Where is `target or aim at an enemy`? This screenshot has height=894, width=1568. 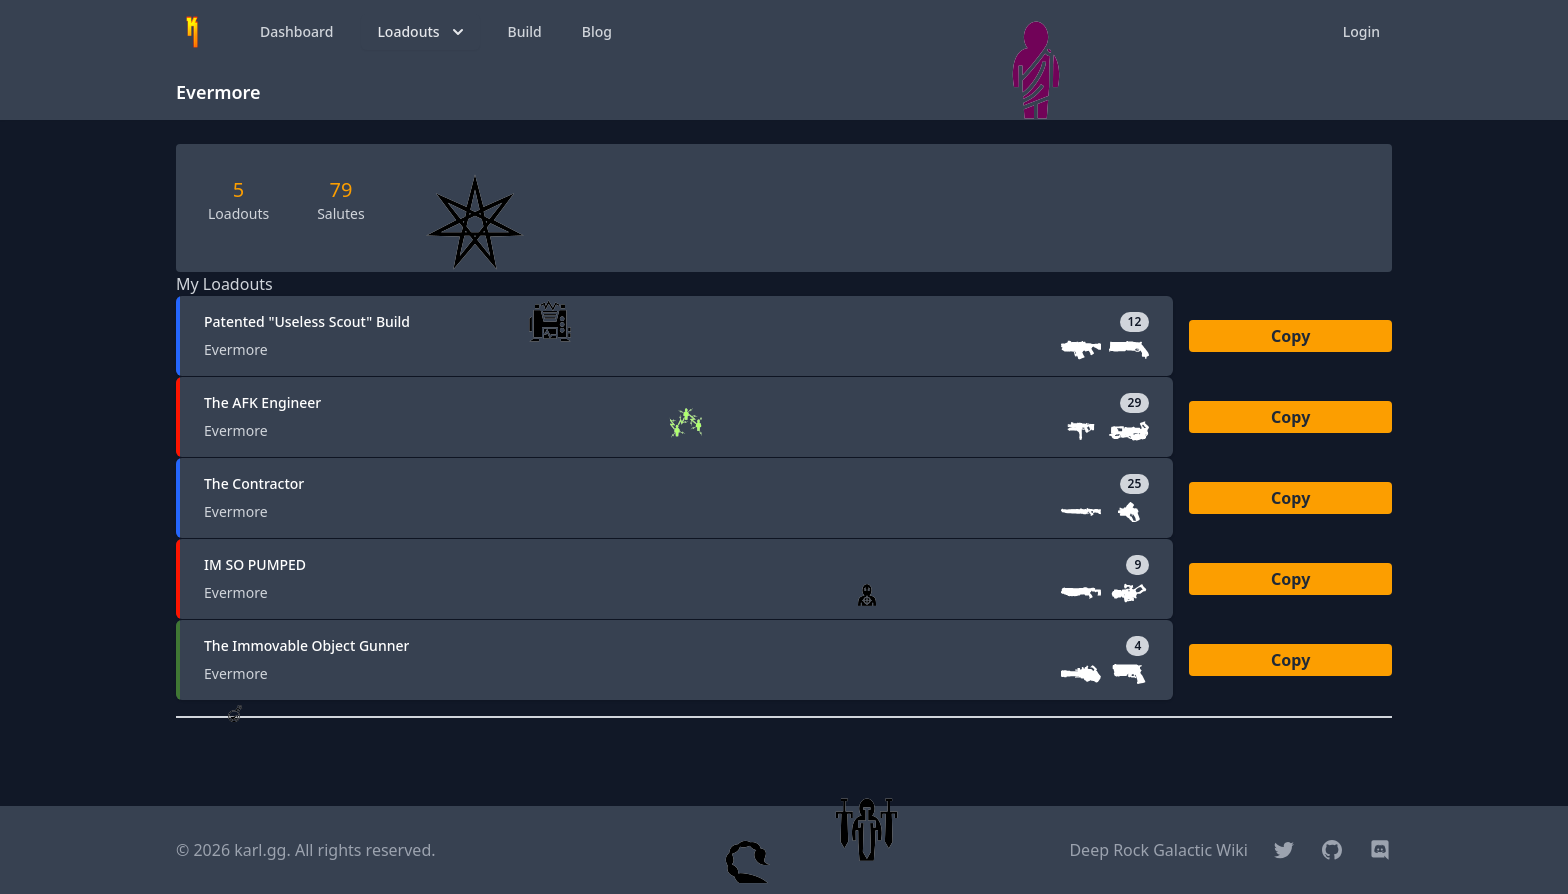
target or aim at an enemy is located at coordinates (867, 595).